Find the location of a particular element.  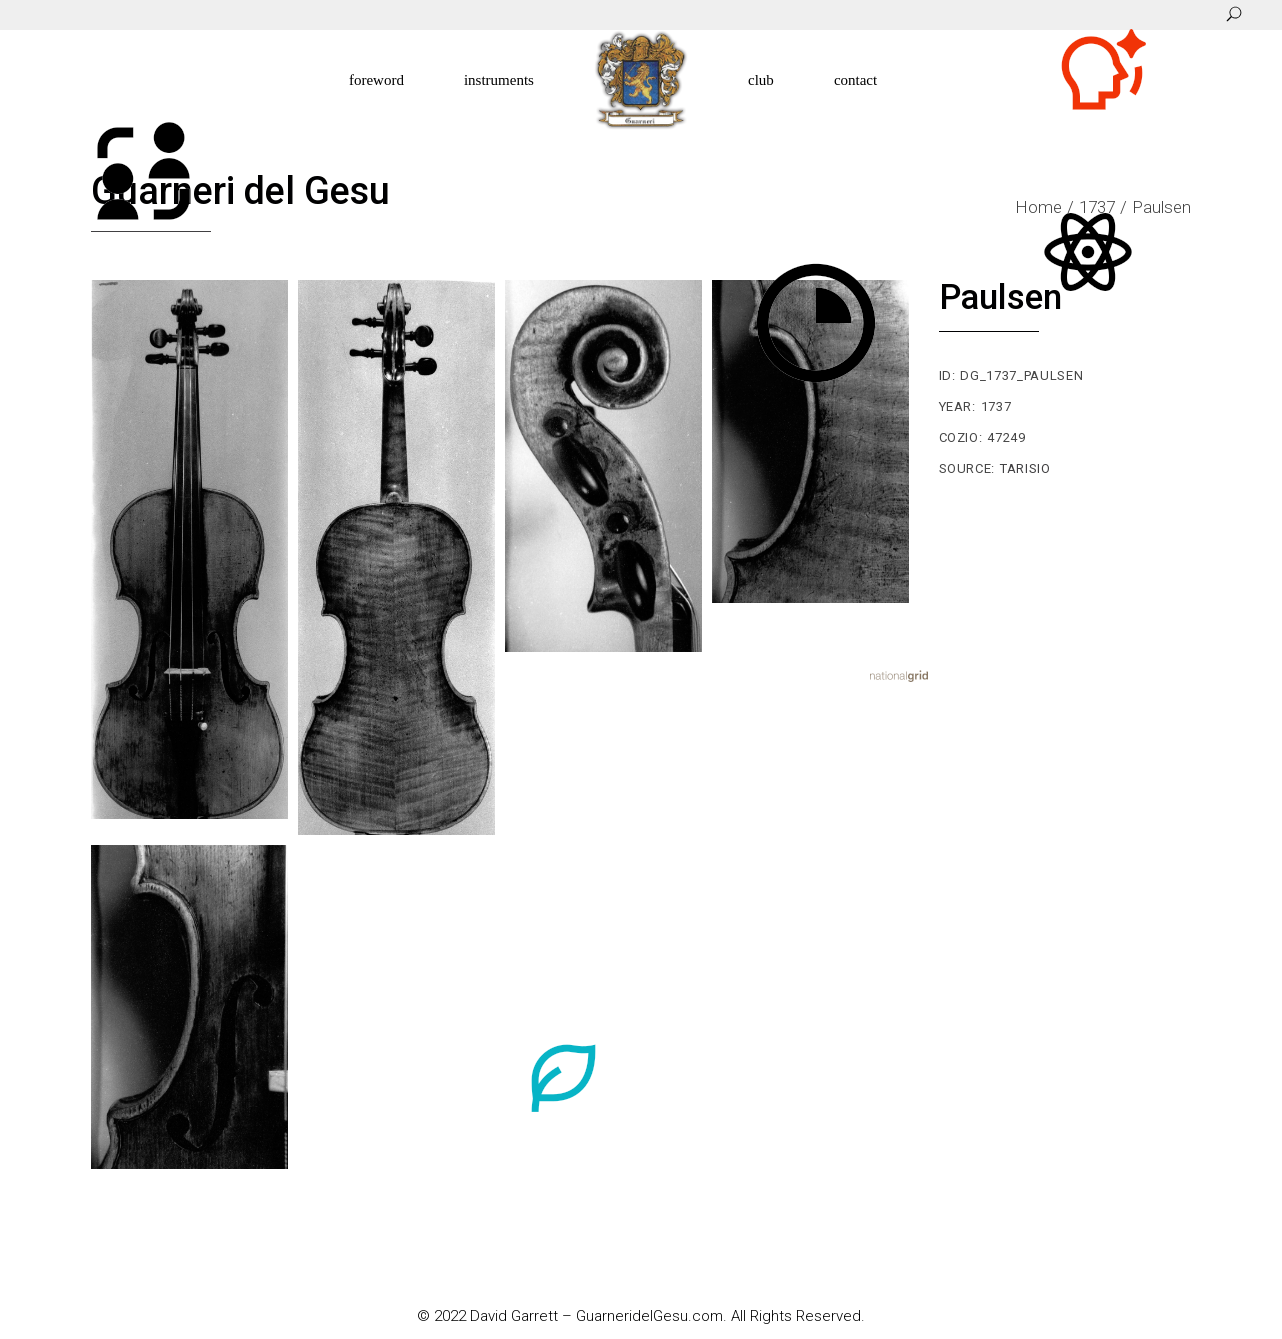

indicates 25% progress or completion is located at coordinates (816, 323).